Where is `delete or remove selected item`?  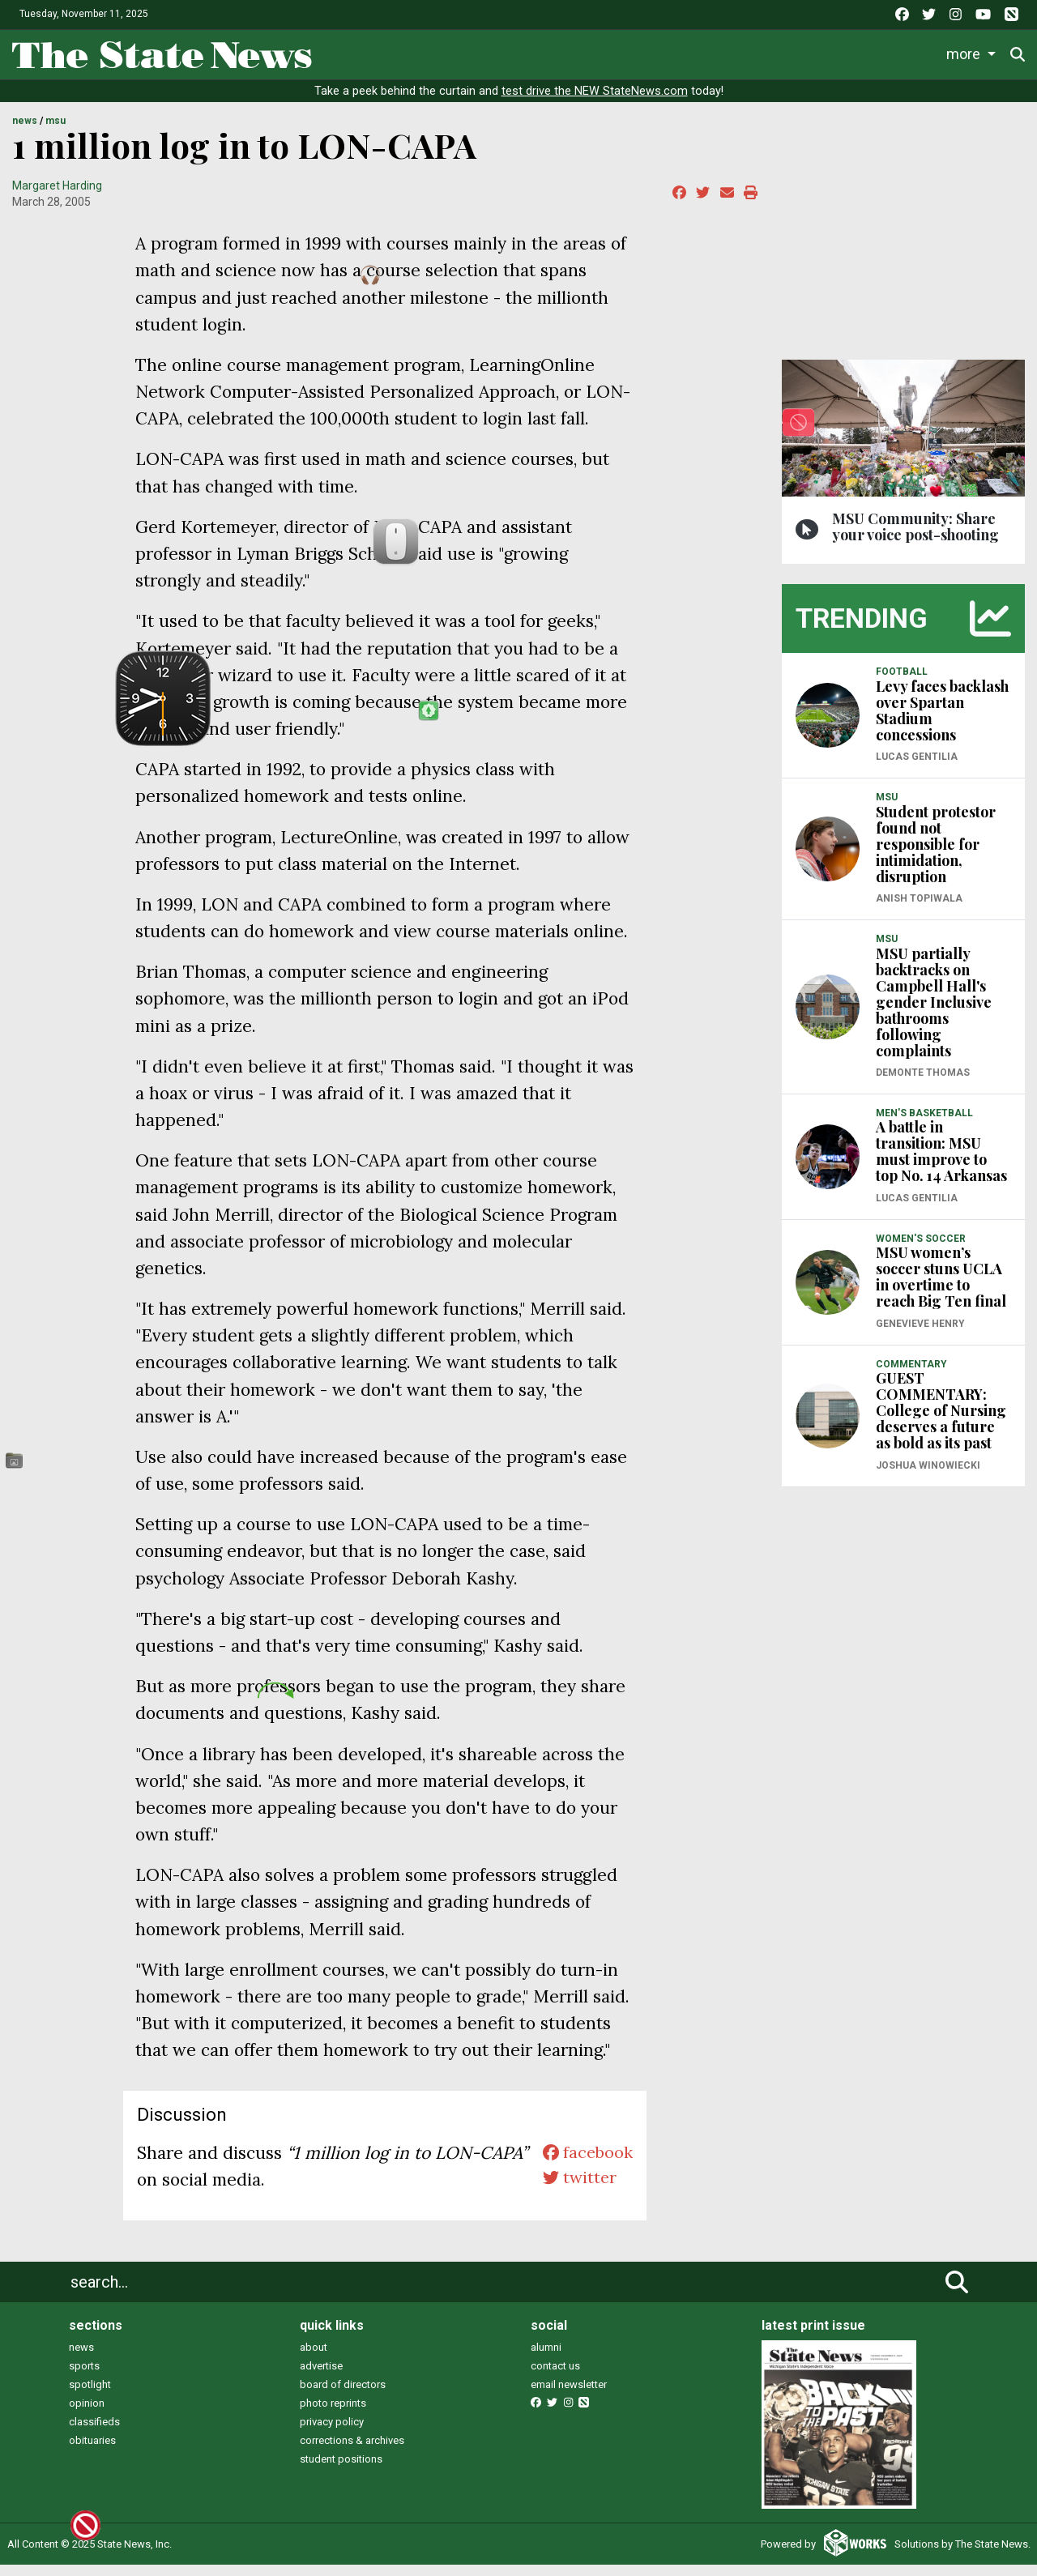
delete or remove selected item is located at coordinates (85, 2525).